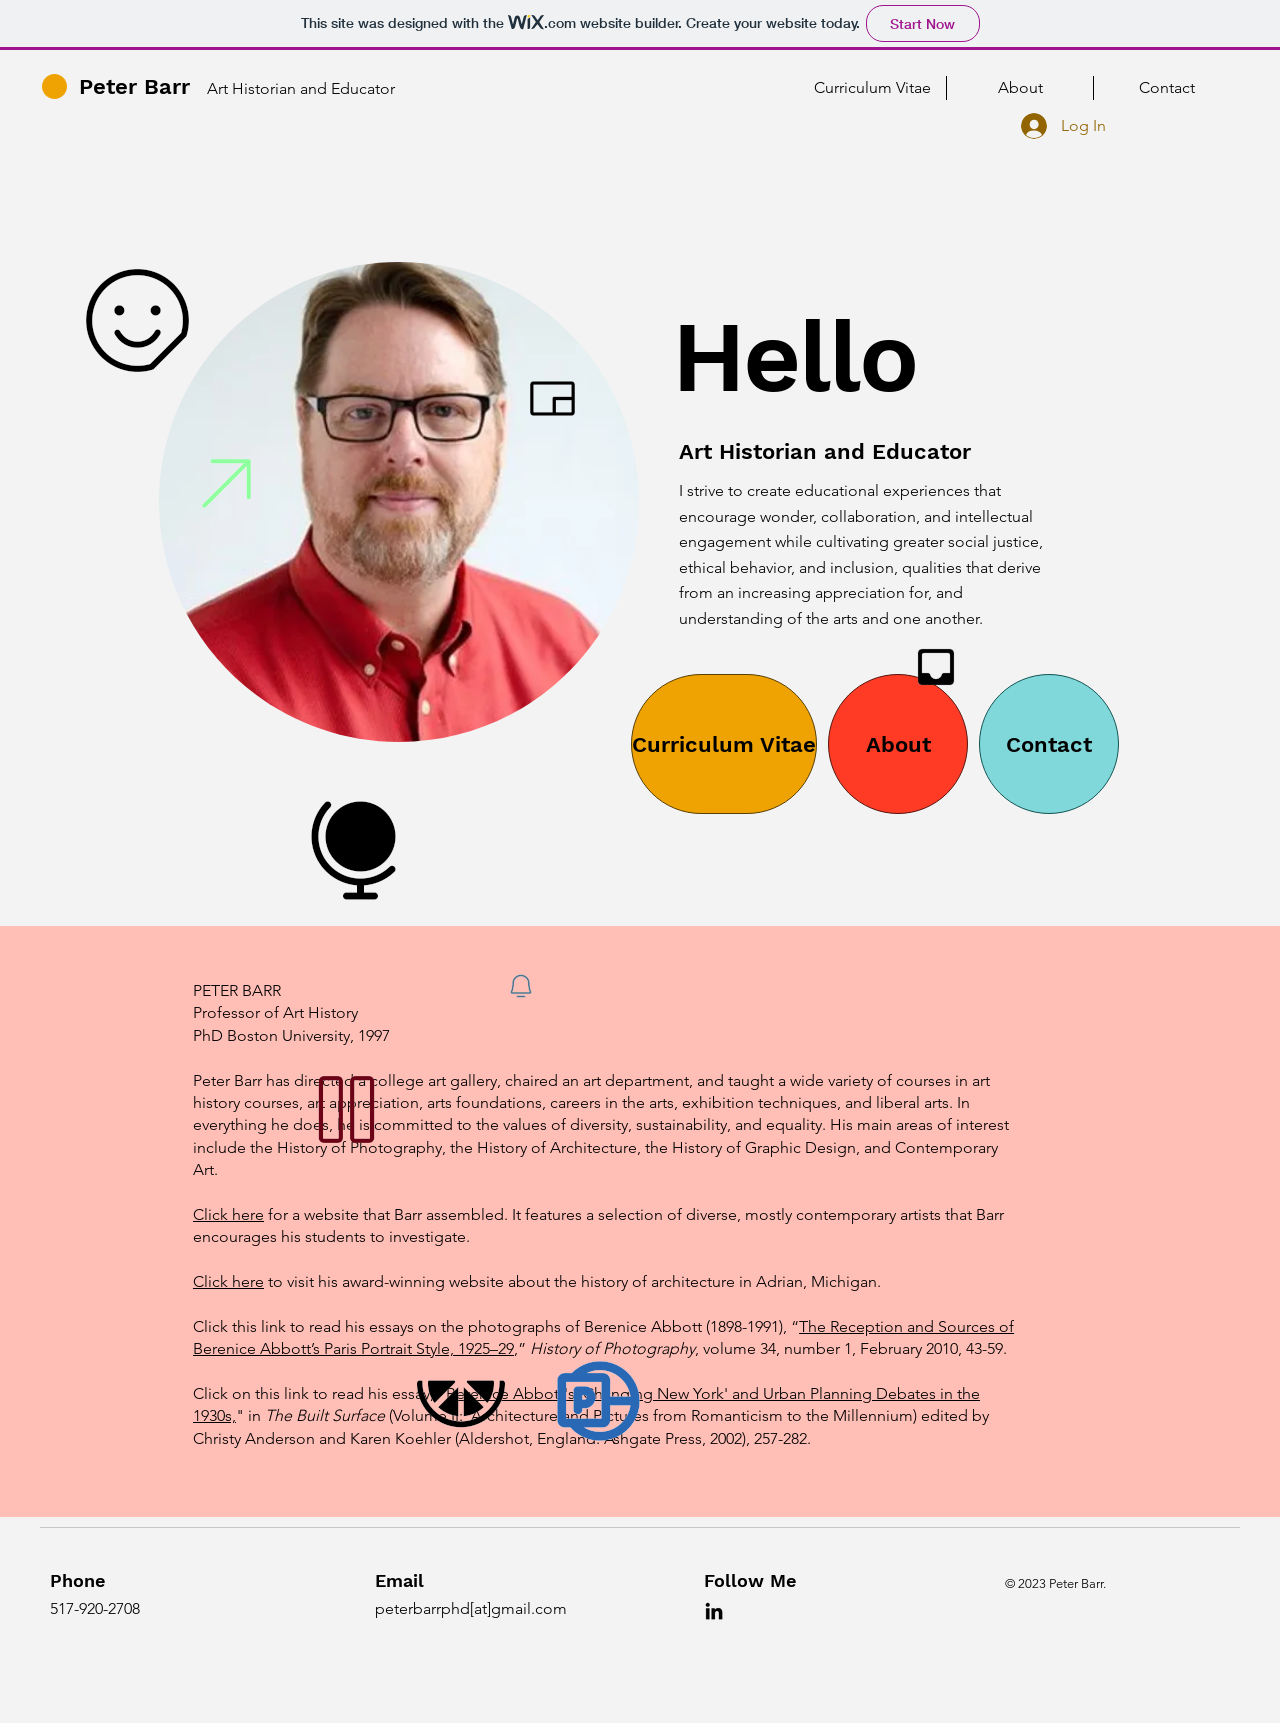 The height and width of the screenshot is (1723, 1280). I want to click on enable picture-in-picture mode, so click(552, 398).